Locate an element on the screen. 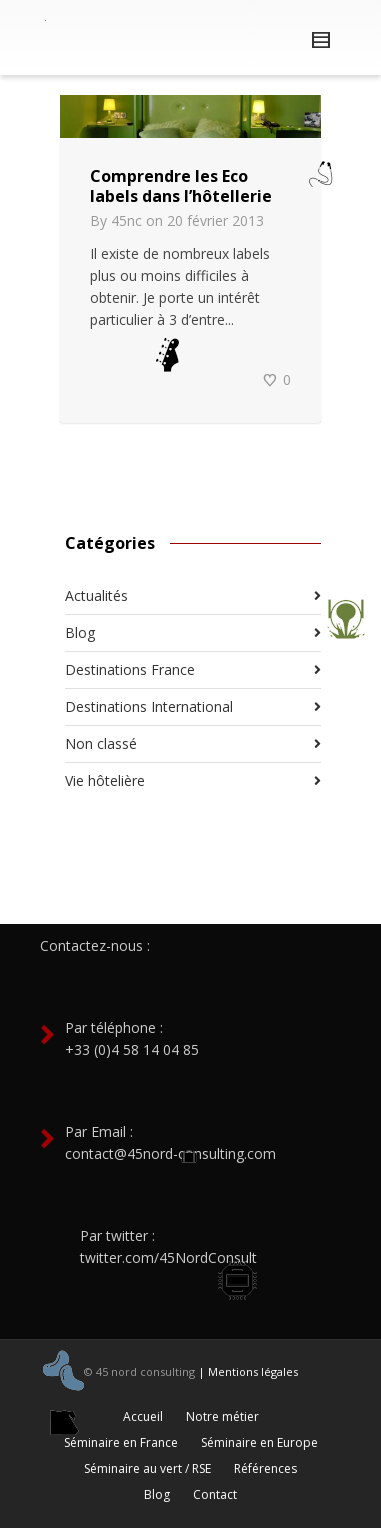 The width and height of the screenshot is (381, 1528). access bass guitar or music settings is located at coordinates (167, 354).